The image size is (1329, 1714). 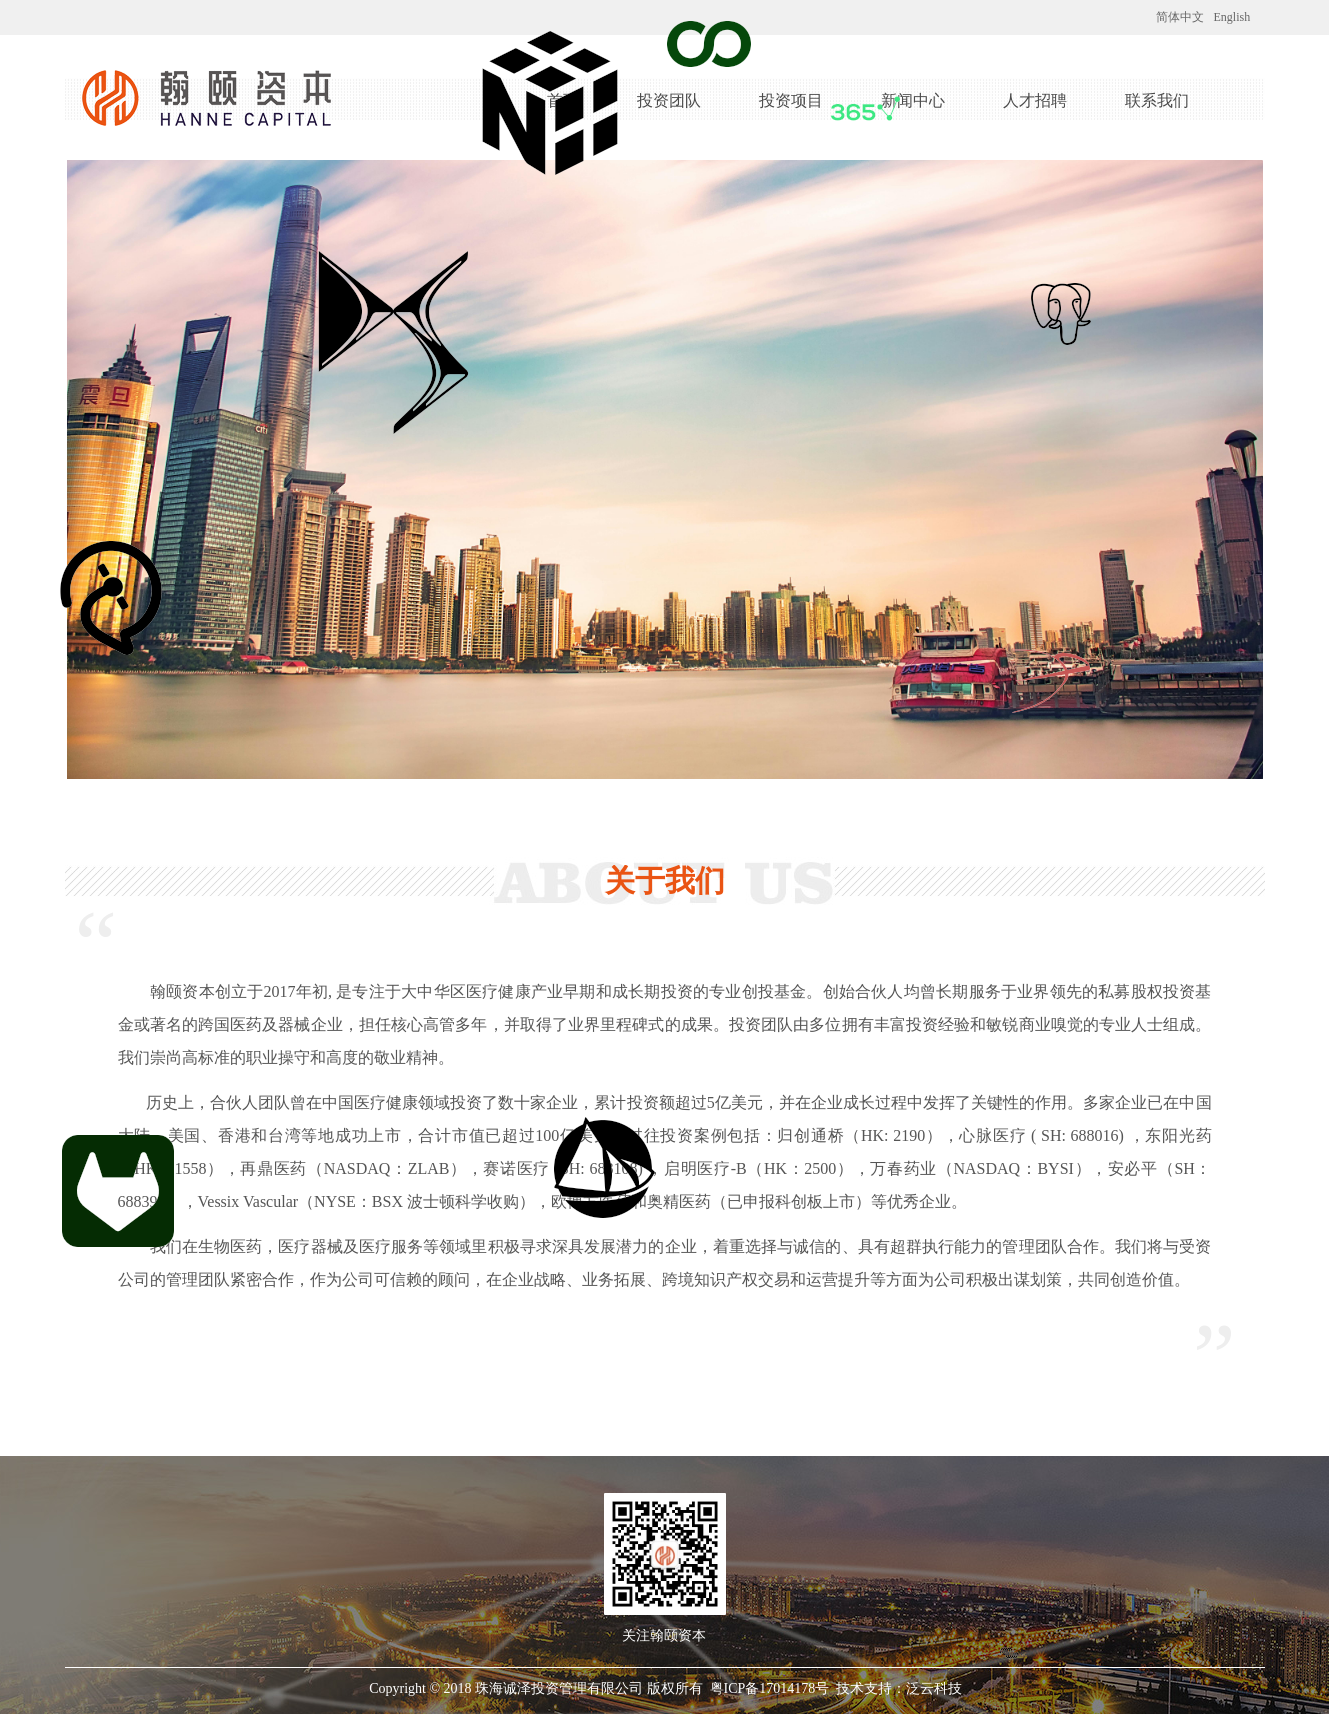 I want to click on open GitLab, so click(x=118, y=1191).